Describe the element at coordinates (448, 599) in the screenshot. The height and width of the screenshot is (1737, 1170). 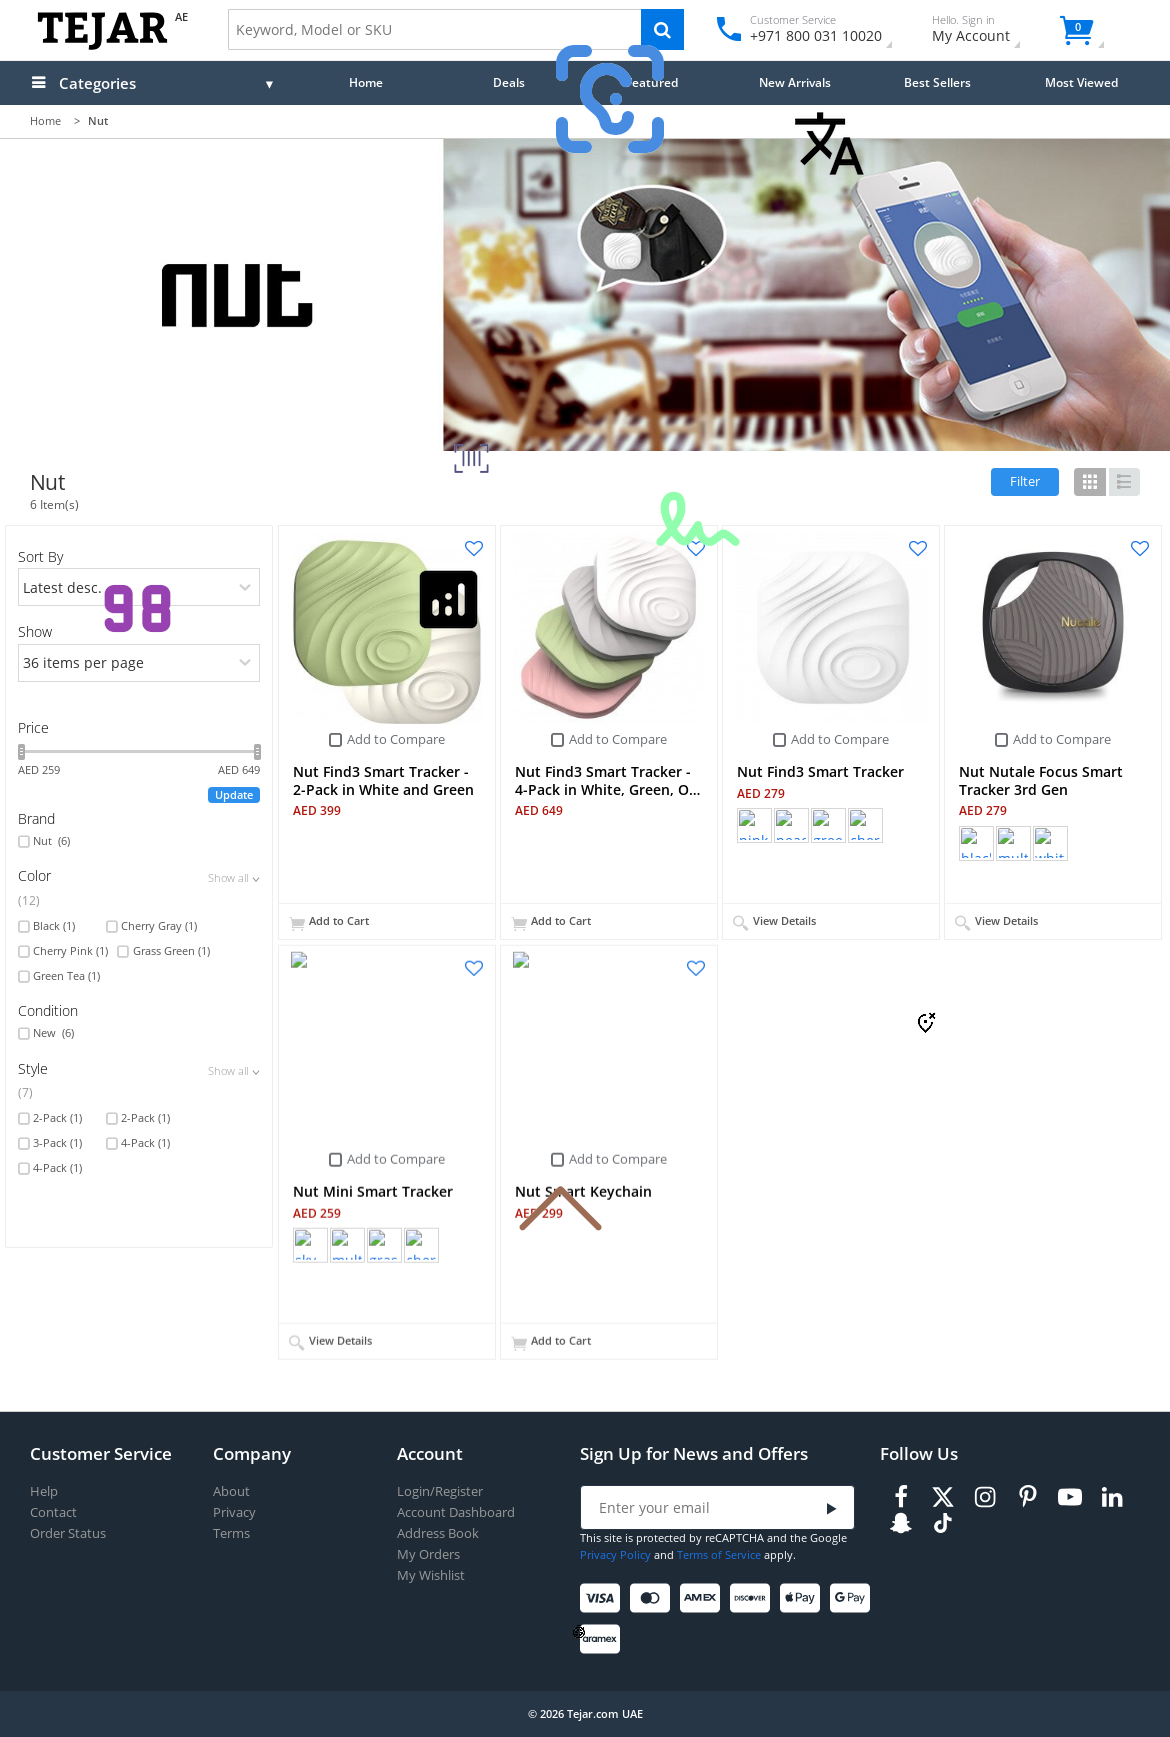
I see `view analytics and statistics` at that location.